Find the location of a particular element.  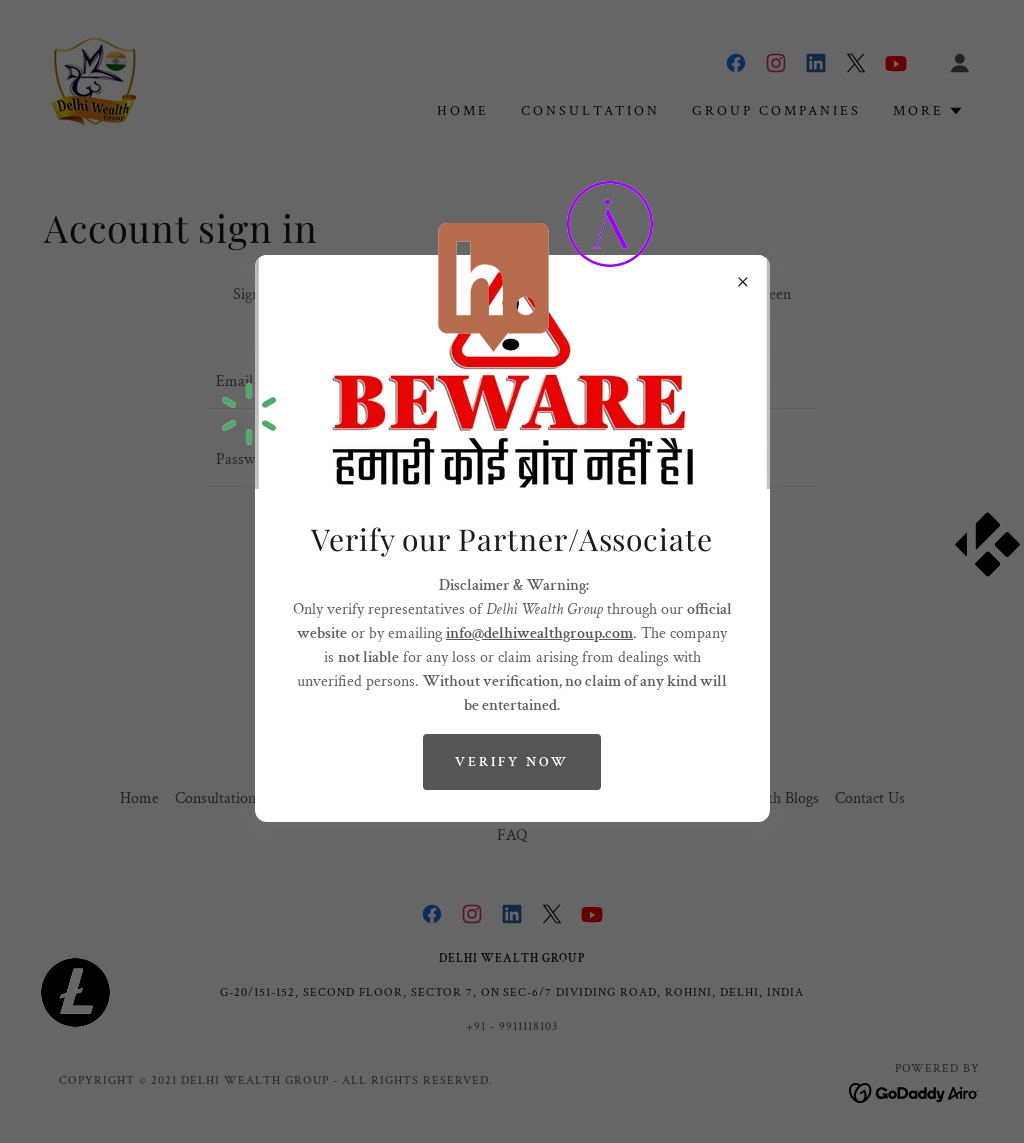

litecoin cryptocurrency logo is located at coordinates (75, 992).